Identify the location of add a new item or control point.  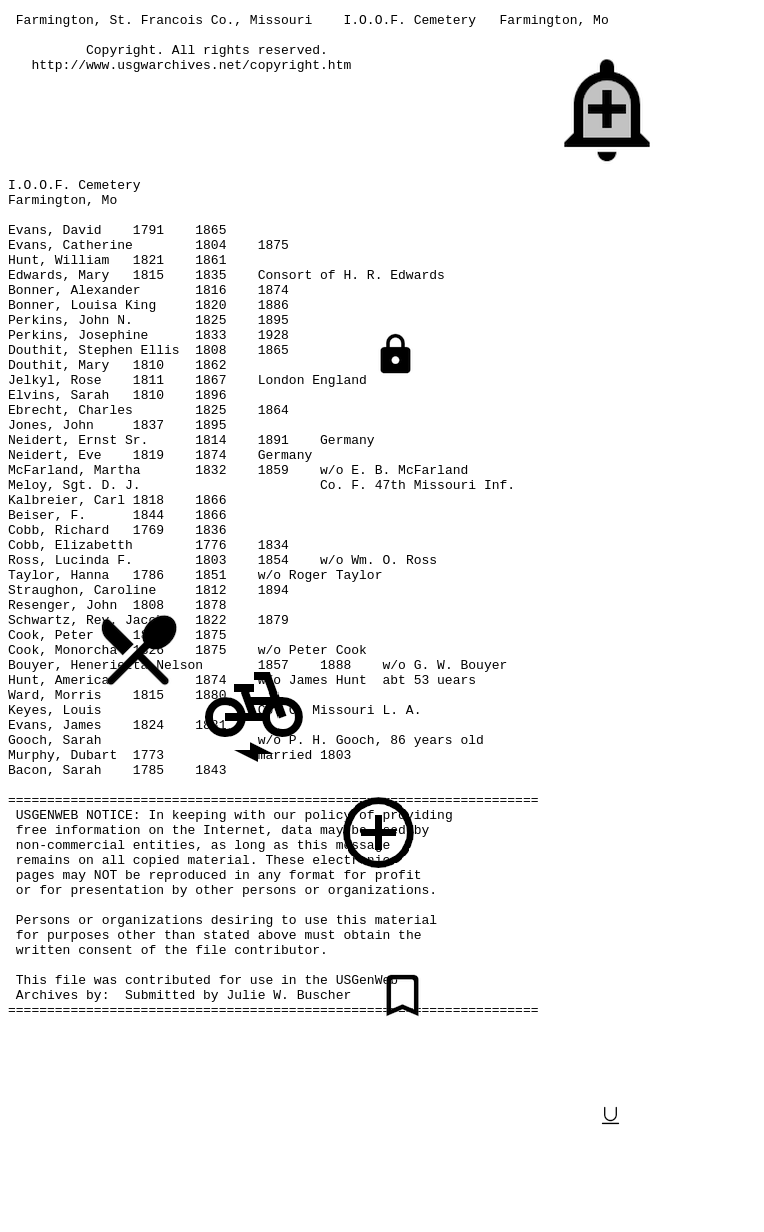
(378, 832).